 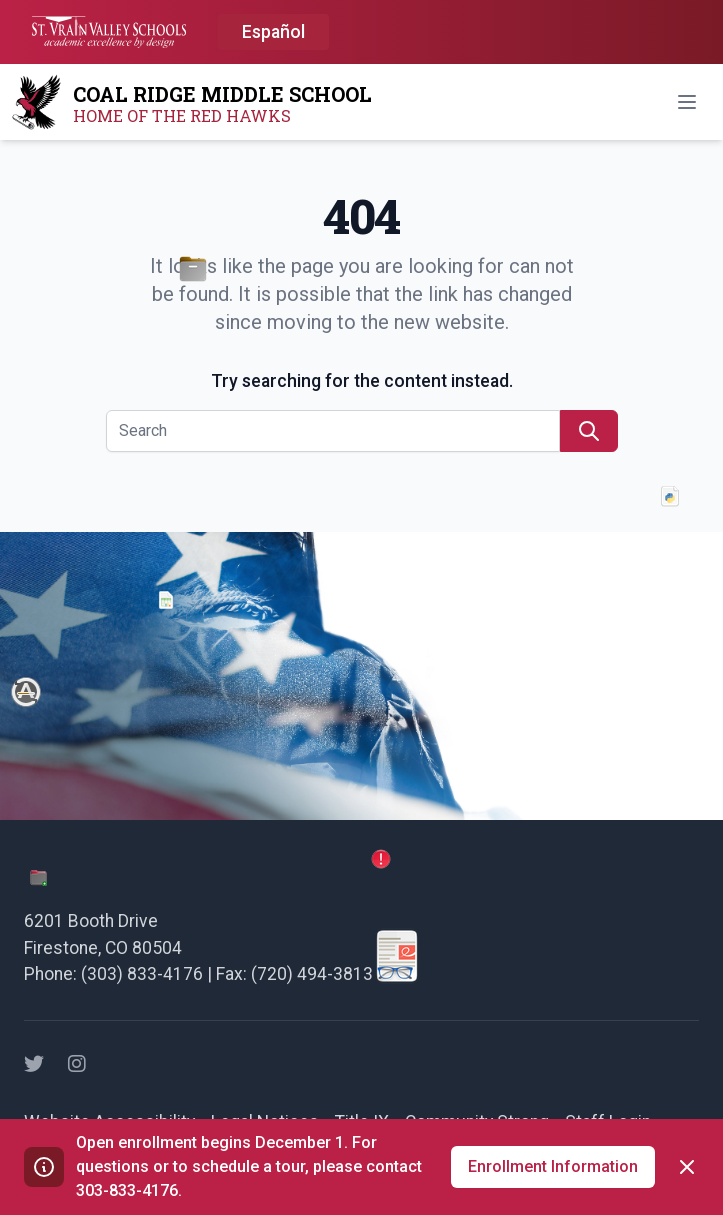 I want to click on open the software updater application, so click(x=26, y=692).